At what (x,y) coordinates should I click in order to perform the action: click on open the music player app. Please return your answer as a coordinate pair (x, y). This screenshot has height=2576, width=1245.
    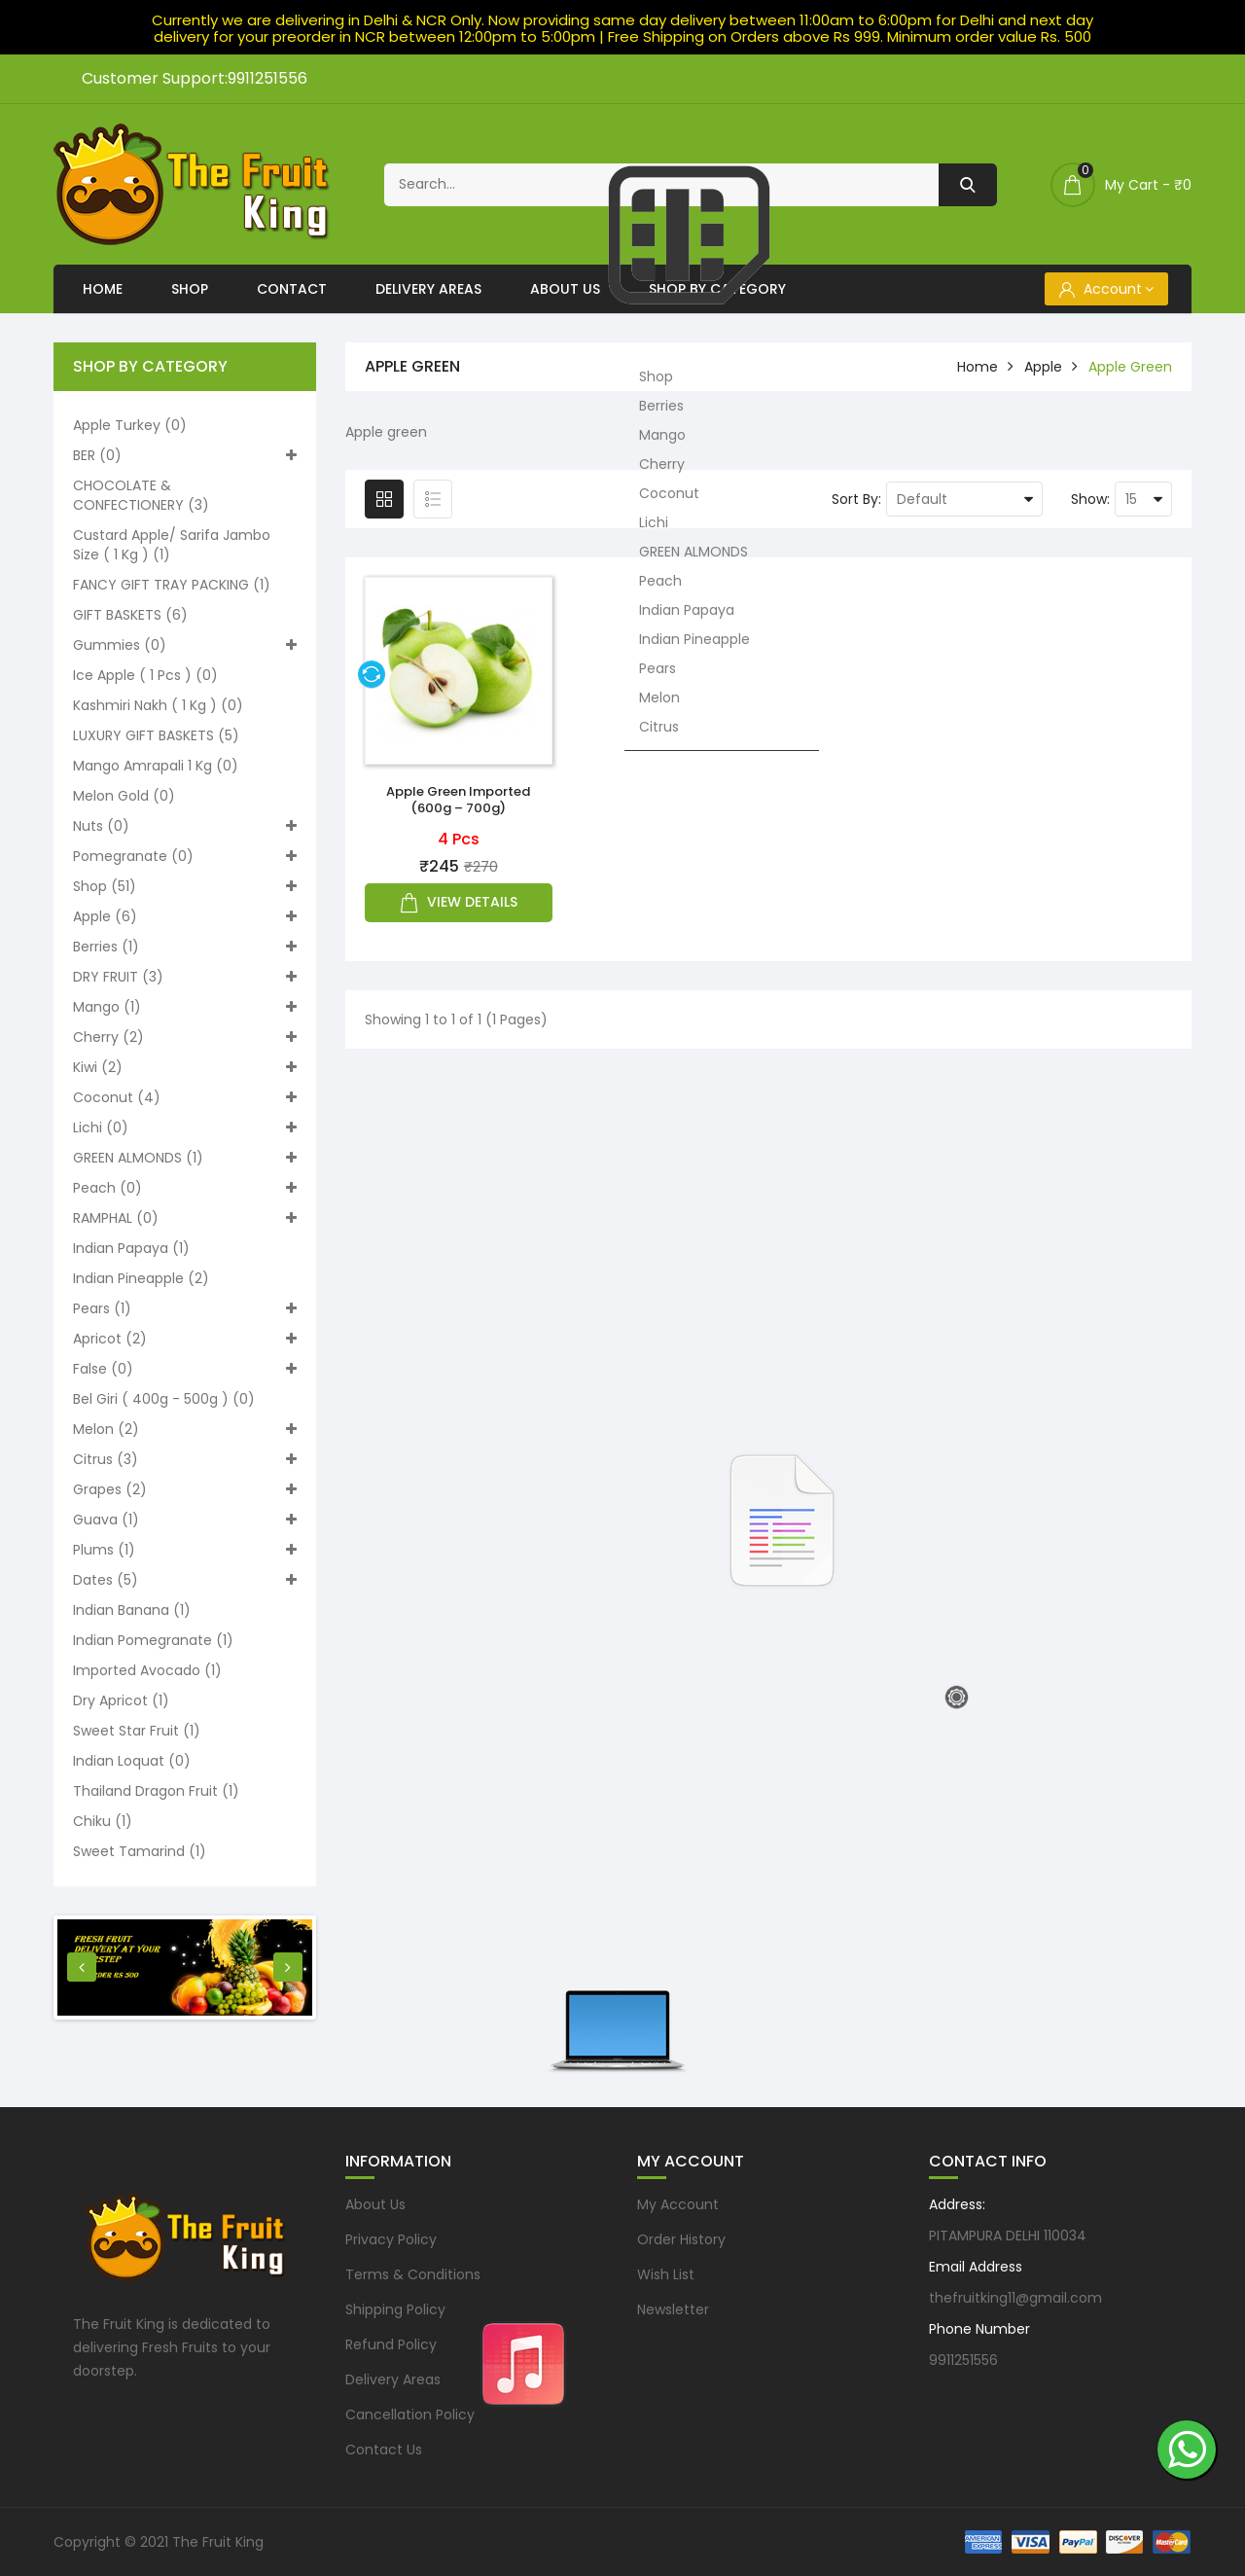
    Looking at the image, I should click on (523, 2364).